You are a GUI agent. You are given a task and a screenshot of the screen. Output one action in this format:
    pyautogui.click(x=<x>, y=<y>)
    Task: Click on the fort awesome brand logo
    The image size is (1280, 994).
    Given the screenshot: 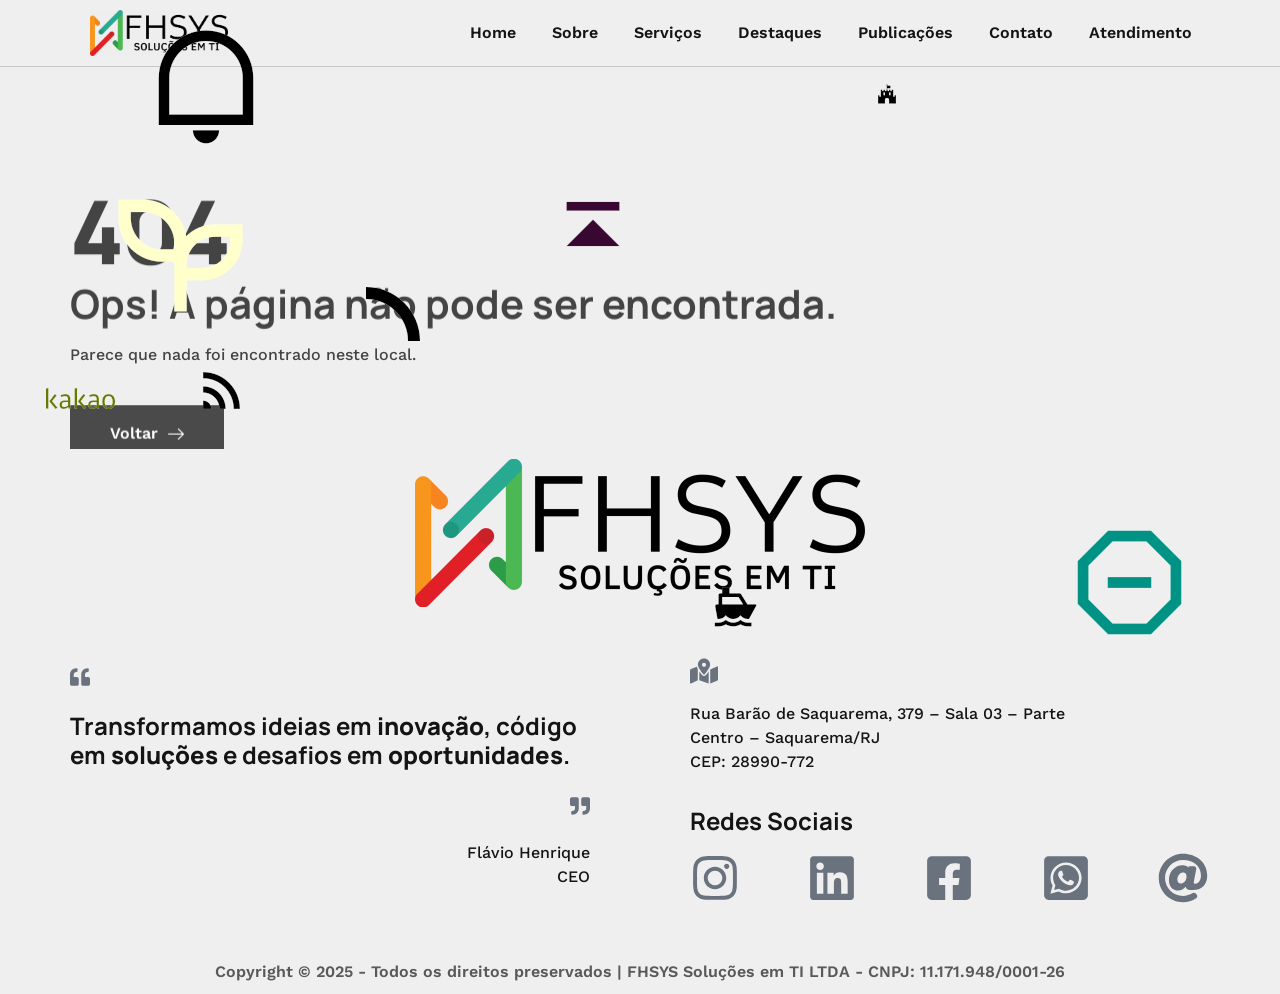 What is the action you would take?
    pyautogui.click(x=887, y=94)
    